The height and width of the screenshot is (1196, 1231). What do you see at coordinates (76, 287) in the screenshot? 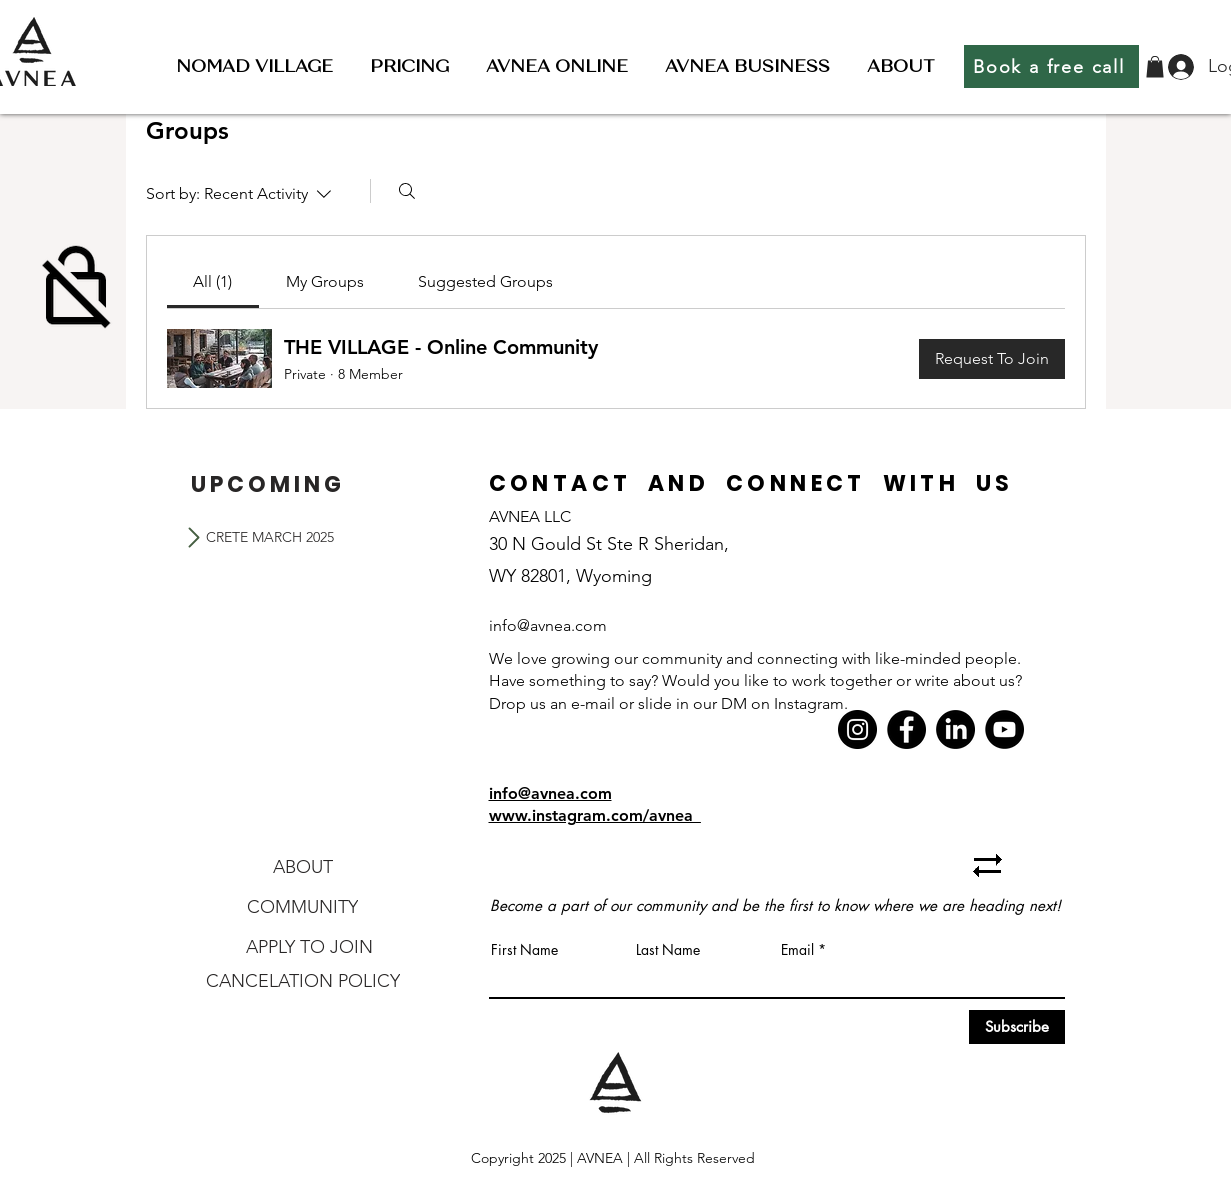
I see `indicates an unencrypted or insecure connection` at bounding box center [76, 287].